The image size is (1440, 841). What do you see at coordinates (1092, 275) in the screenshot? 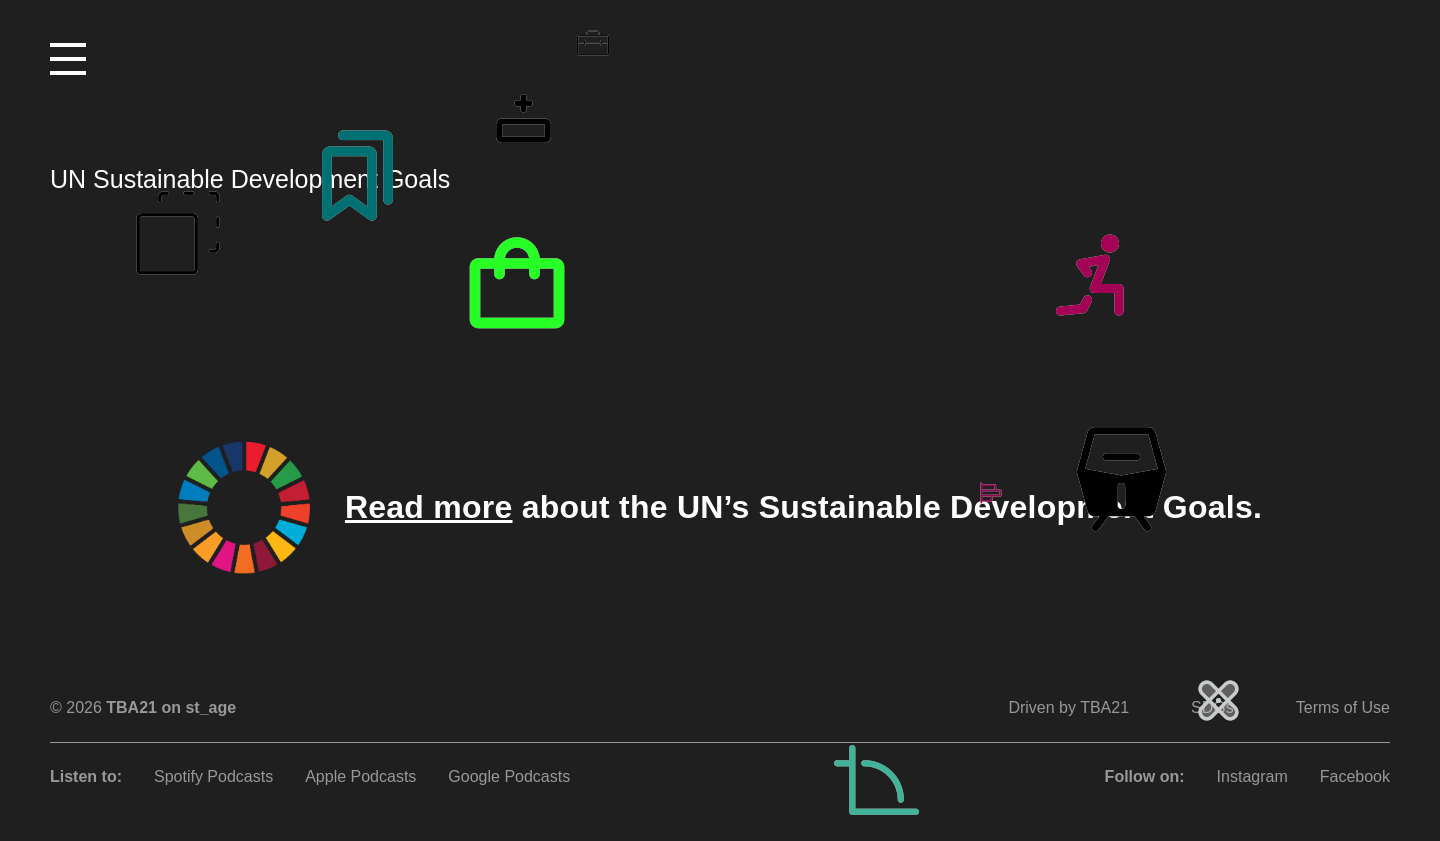
I see `access stretching exercises or warm-up routines` at bounding box center [1092, 275].